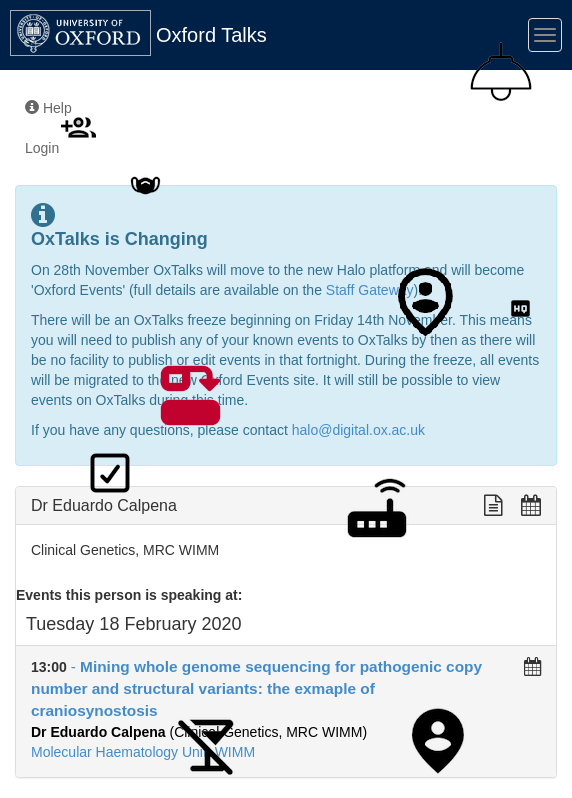  Describe the element at coordinates (110, 473) in the screenshot. I see `mark task as complete` at that location.